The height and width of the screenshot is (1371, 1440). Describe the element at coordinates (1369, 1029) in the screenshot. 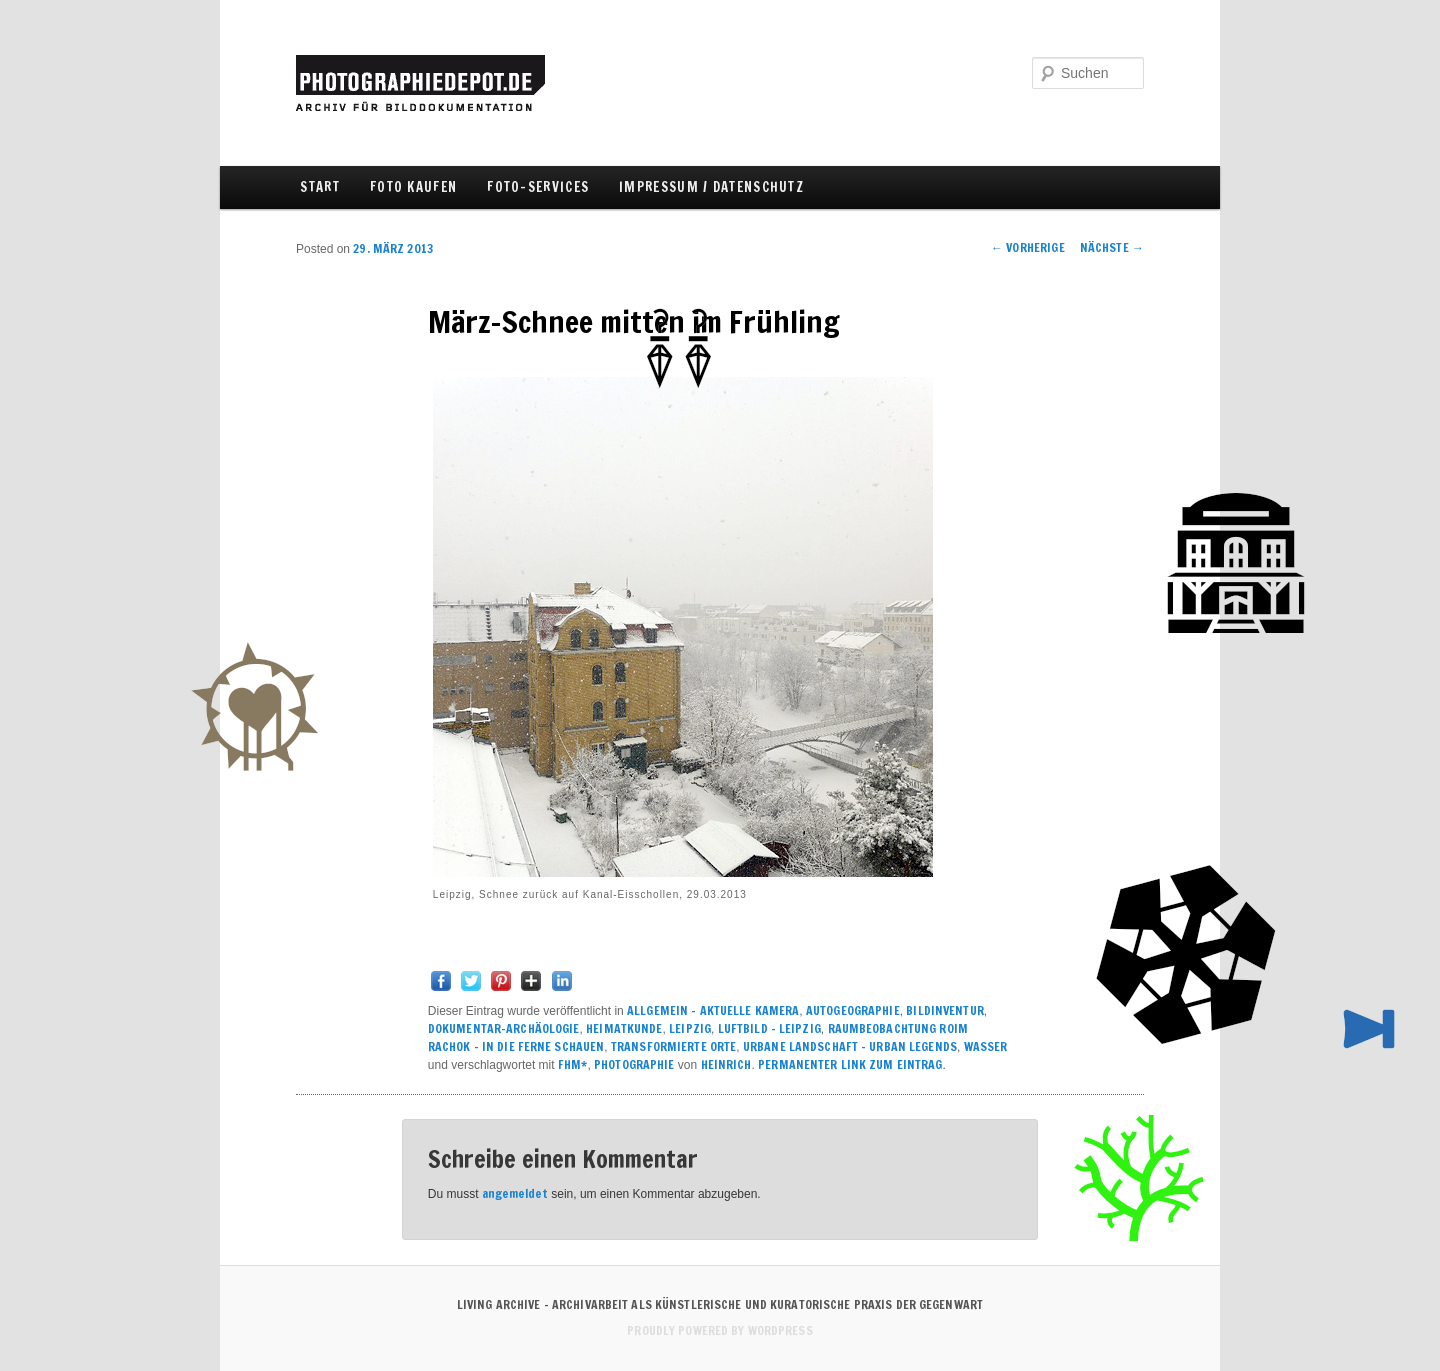

I see `skip to next track or media` at that location.